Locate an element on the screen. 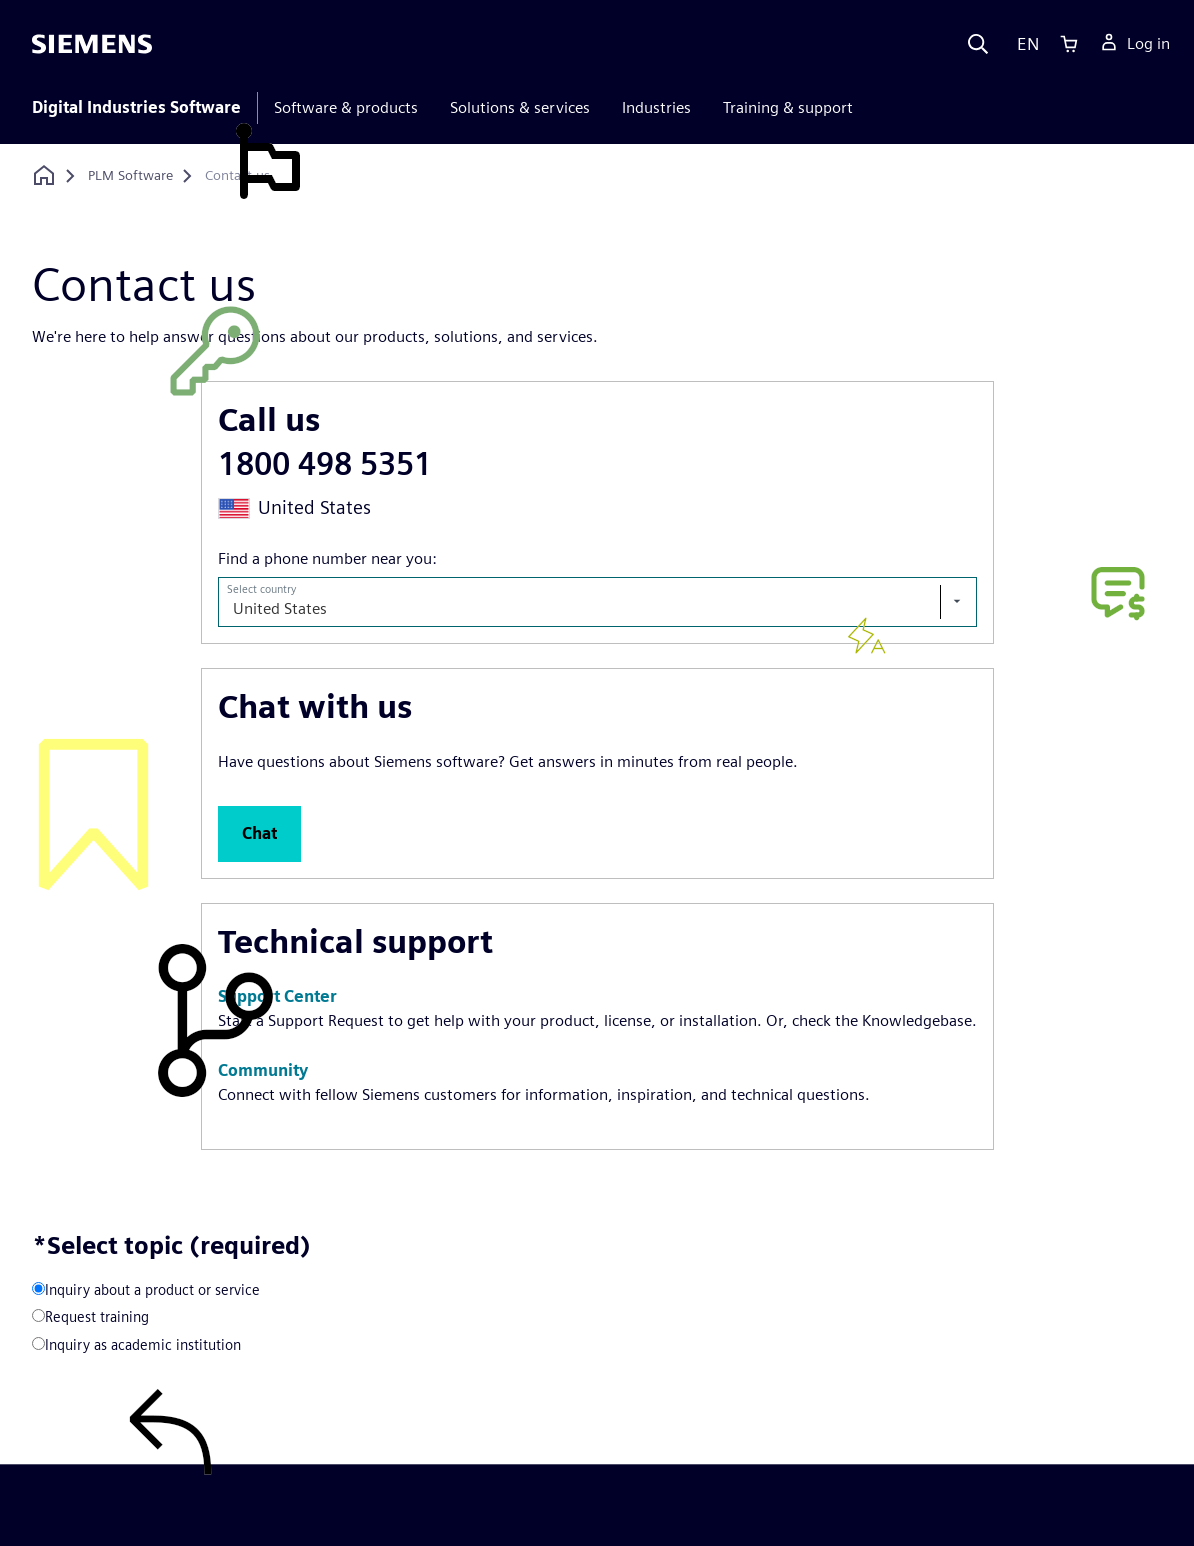 Image resolution: width=1194 pixels, height=1546 pixels. toggle auto-flash mode for camera is located at coordinates (866, 637).